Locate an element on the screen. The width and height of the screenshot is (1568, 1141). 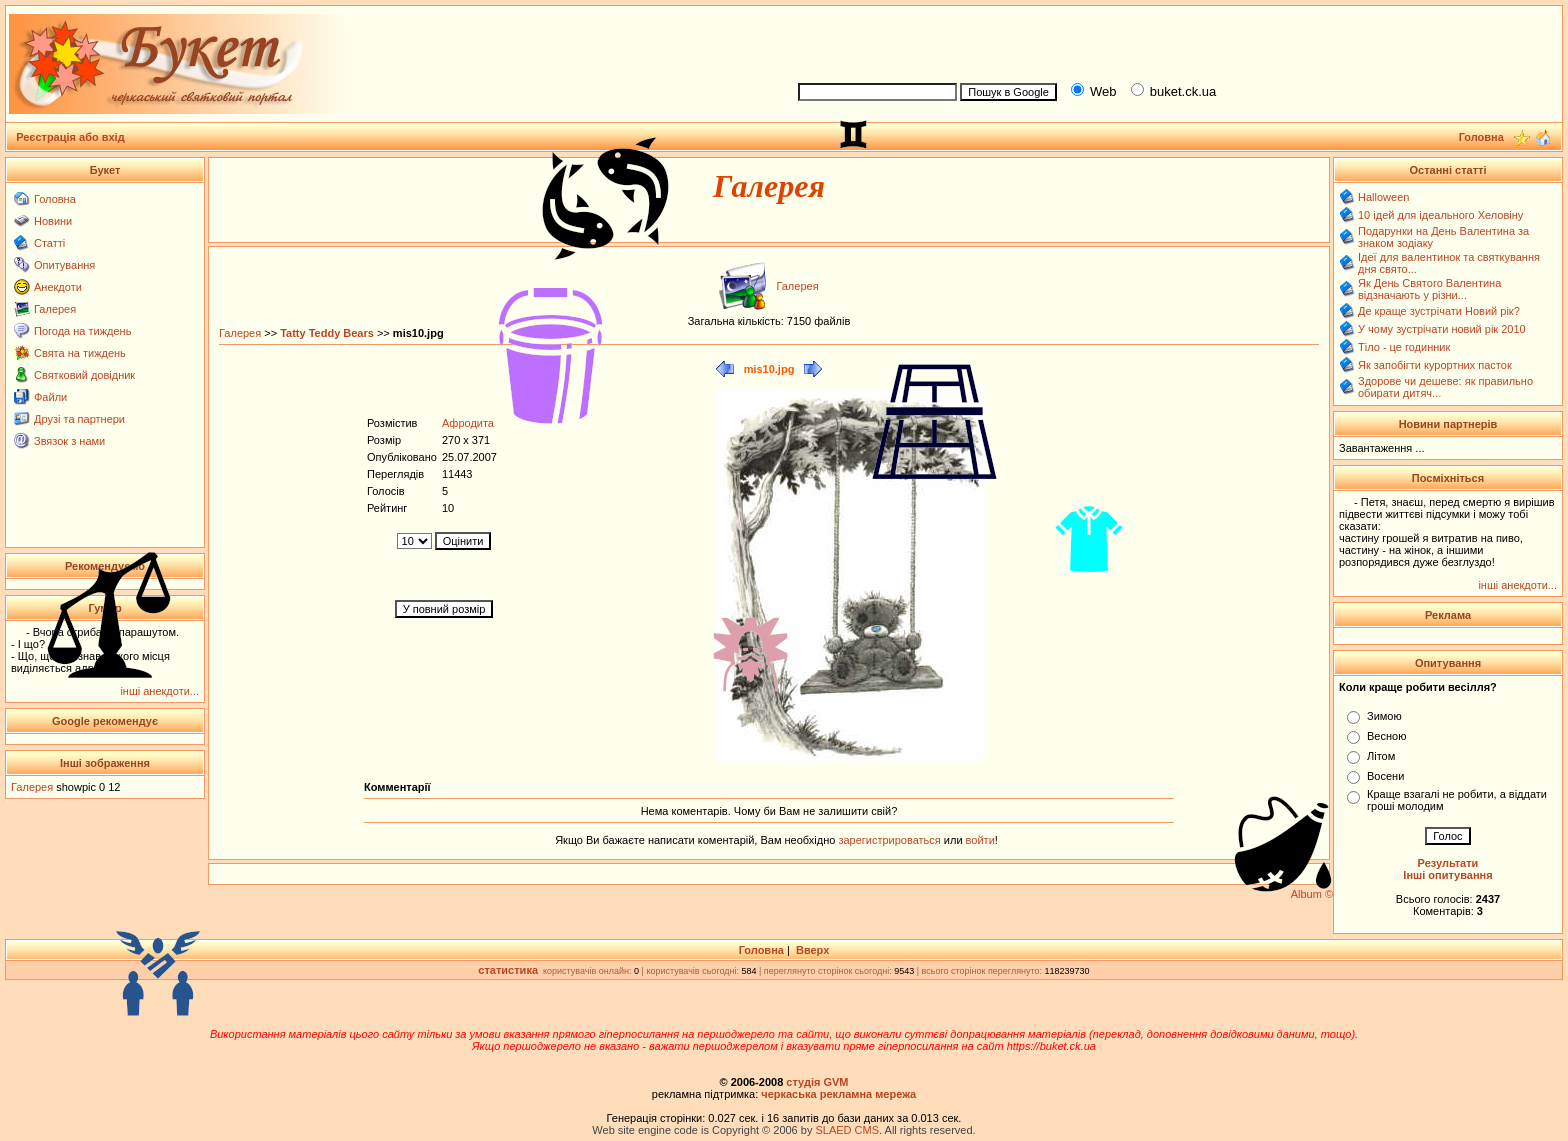
equip or use waterskin item is located at coordinates (1283, 844).